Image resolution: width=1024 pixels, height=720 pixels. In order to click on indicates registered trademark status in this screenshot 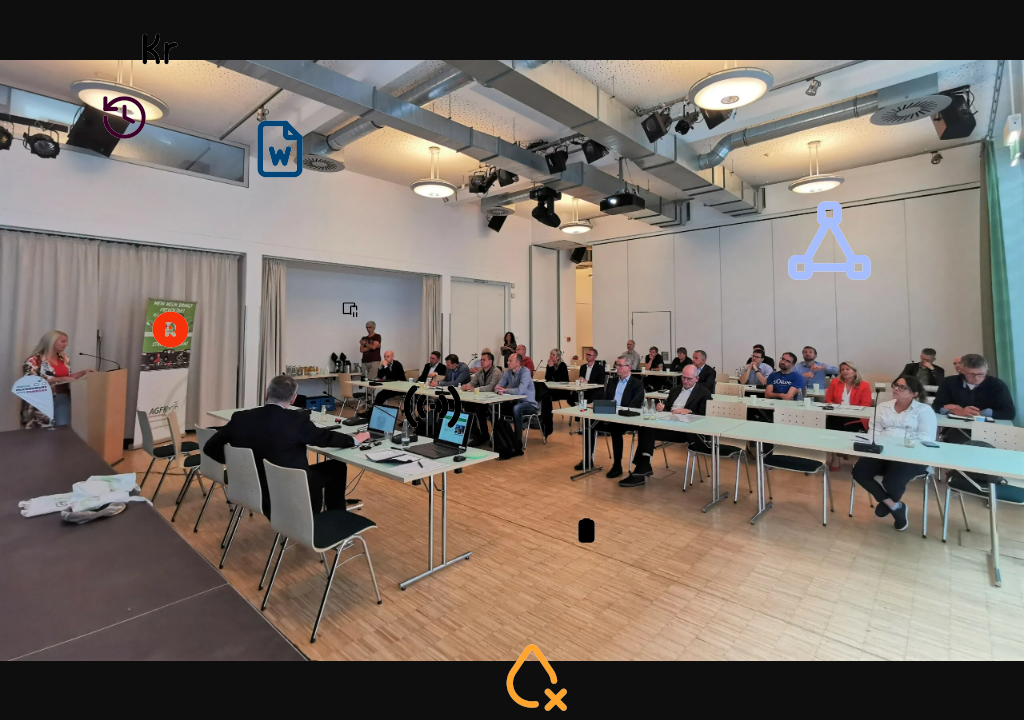, I will do `click(170, 329)`.